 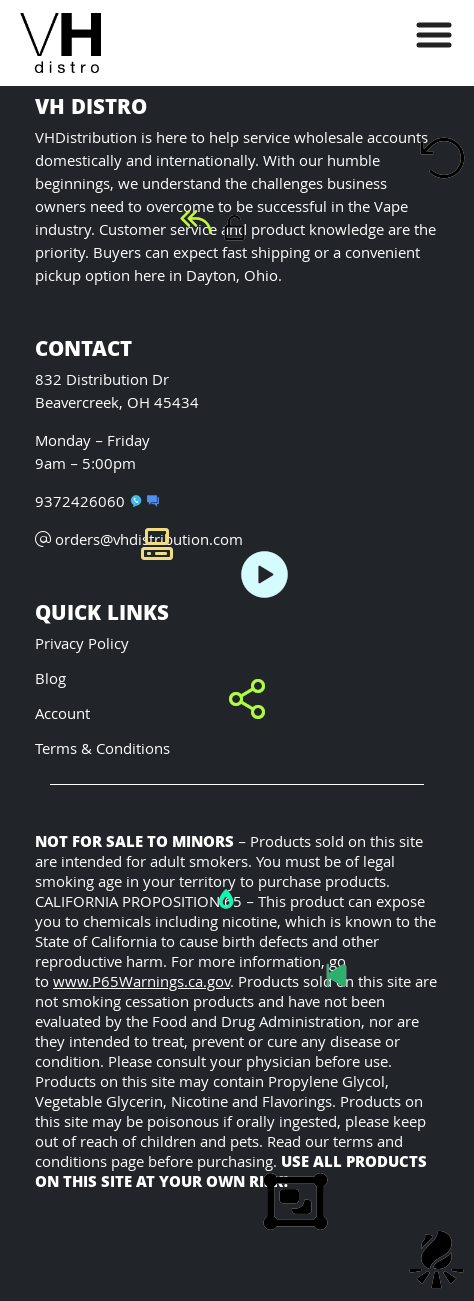 I want to click on access camping or outdoor activity features, so click(x=436, y=1259).